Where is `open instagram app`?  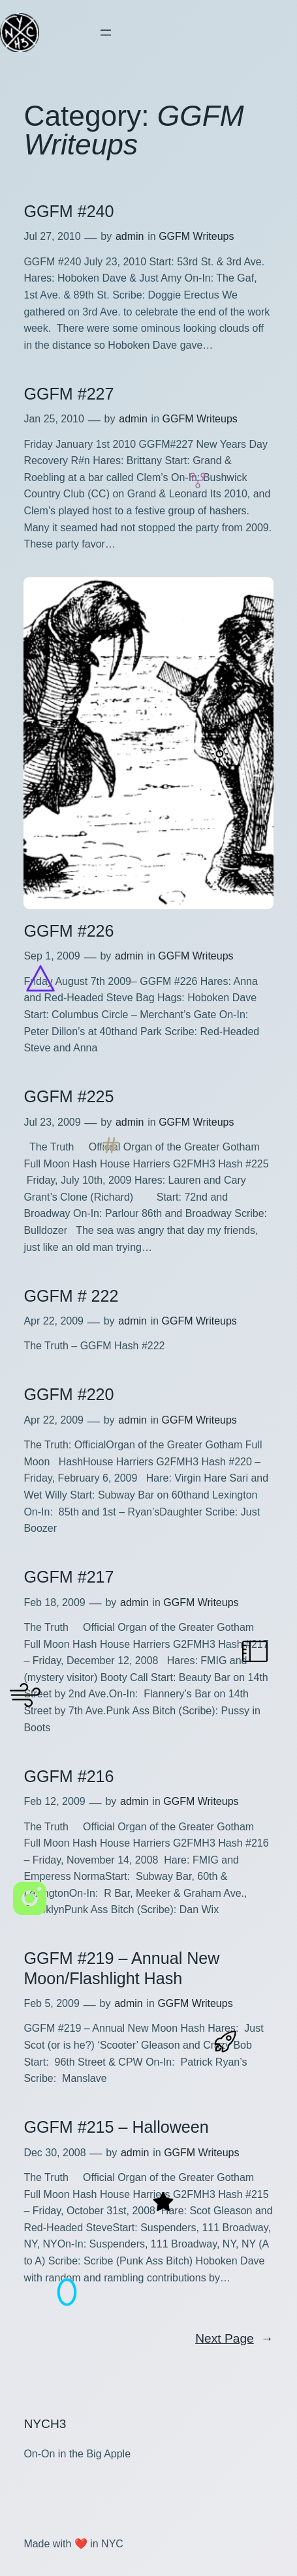
open instagram app is located at coordinates (29, 1898).